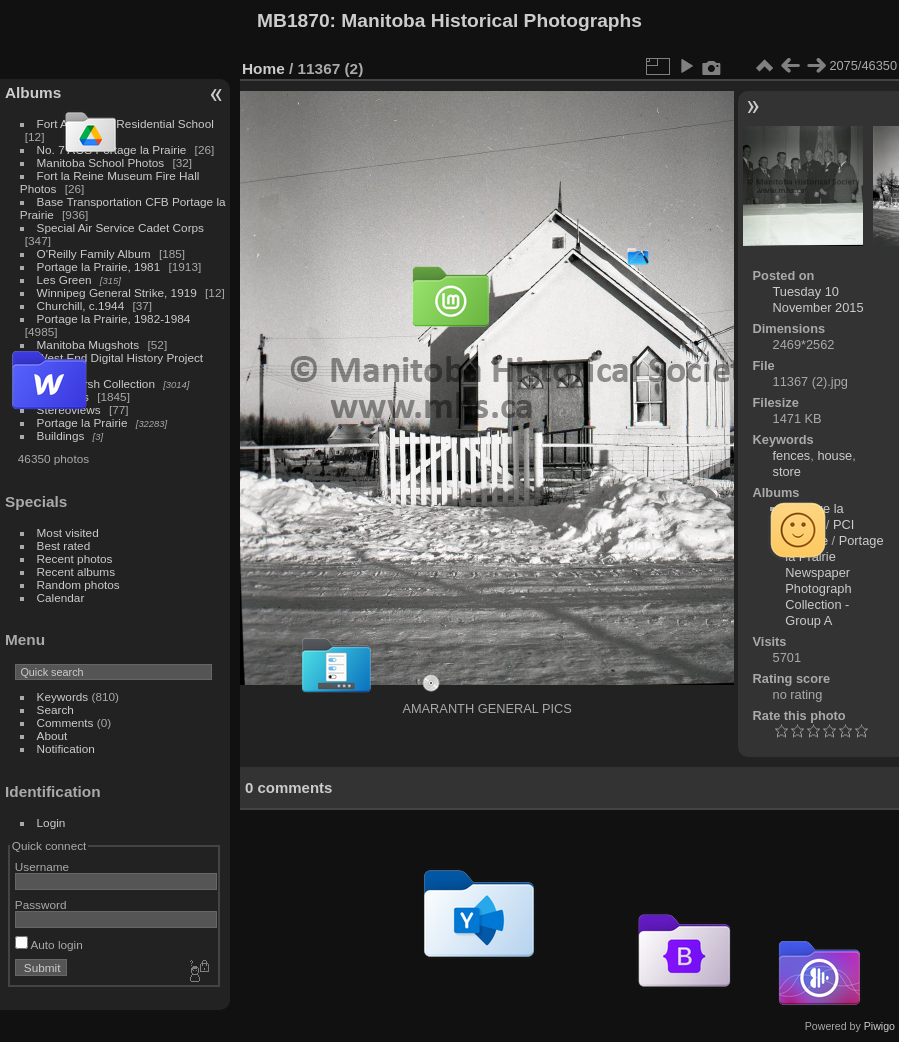  Describe the element at coordinates (478, 916) in the screenshot. I see `open folder containing Microsoft Yammer files` at that location.